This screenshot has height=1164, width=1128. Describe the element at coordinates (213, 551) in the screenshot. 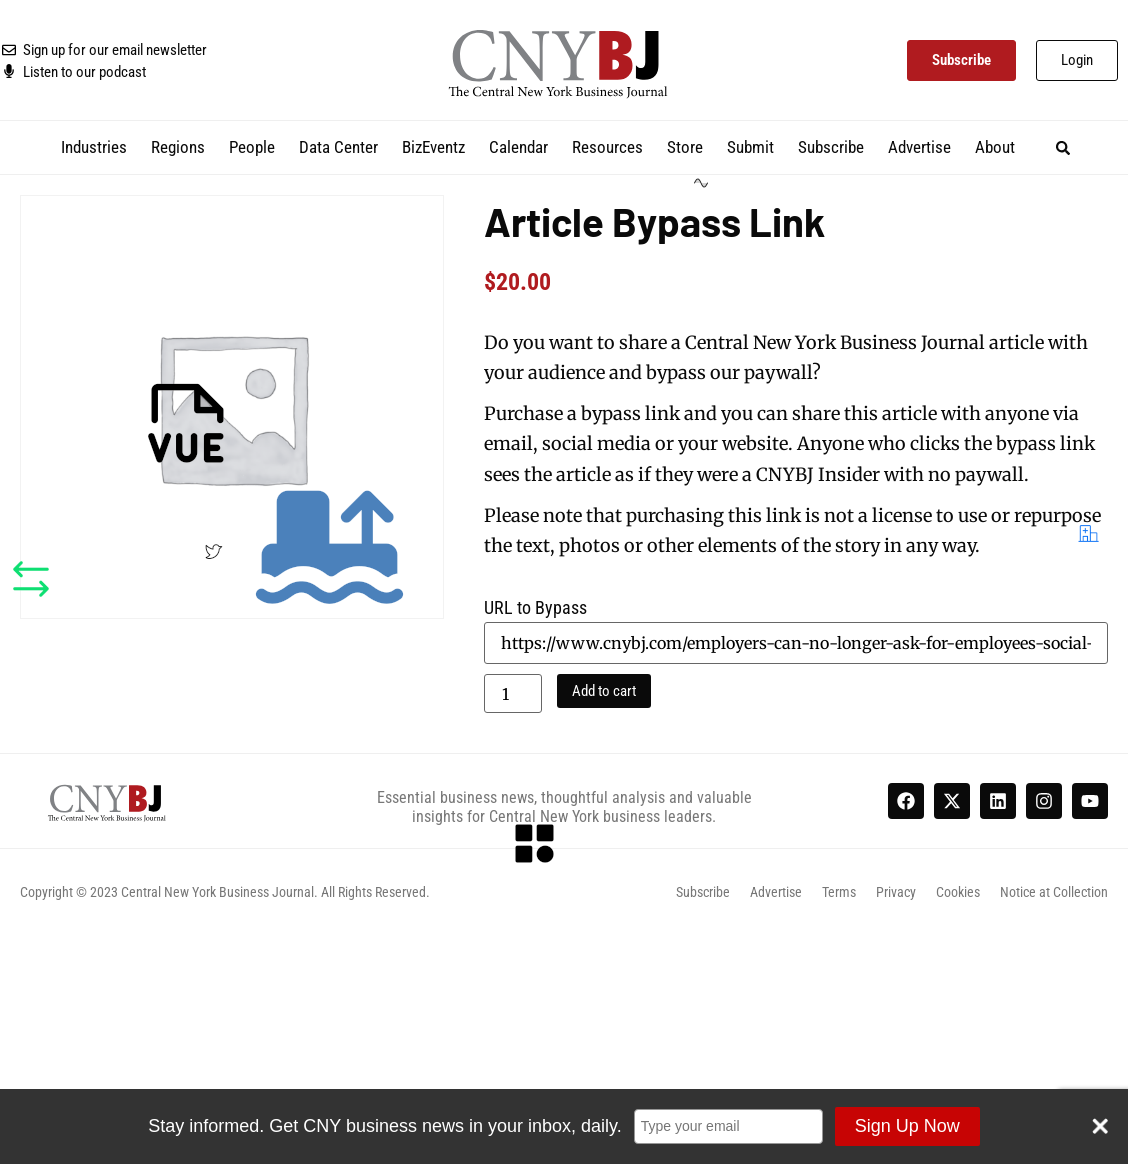

I see `share to twitter` at that location.